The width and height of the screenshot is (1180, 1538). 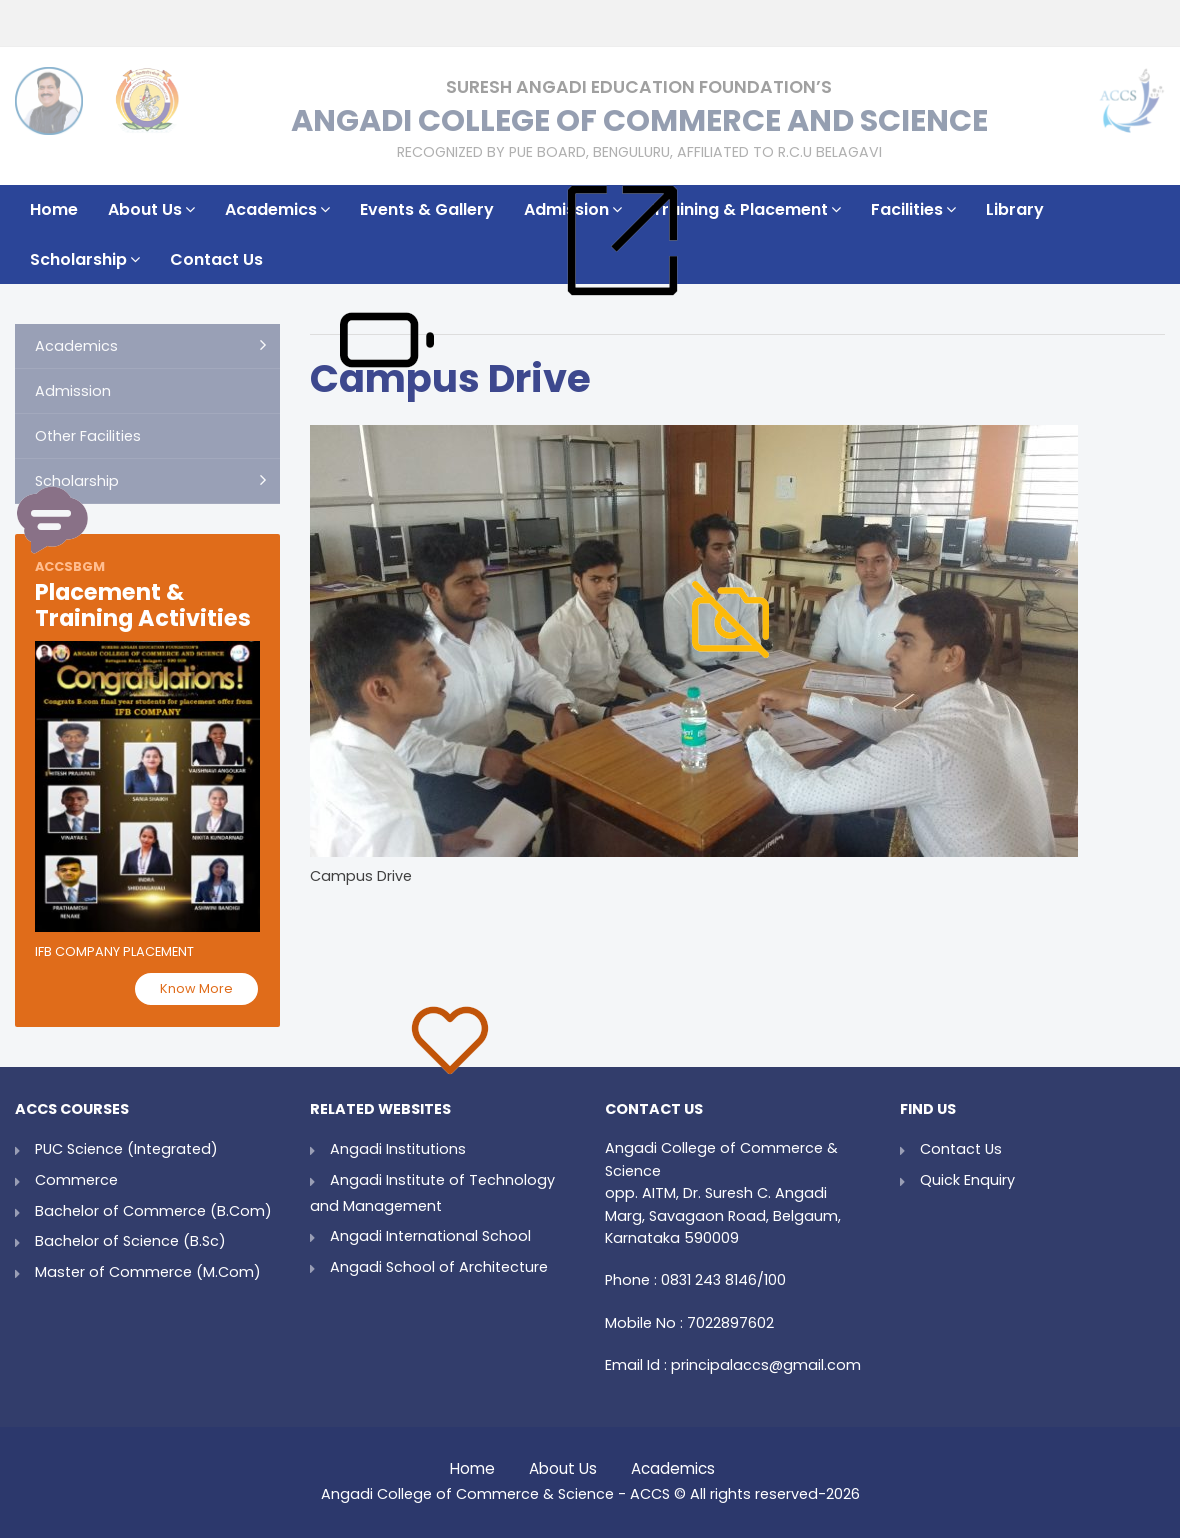 What do you see at coordinates (730, 619) in the screenshot?
I see `camera is disabled or turned off` at bounding box center [730, 619].